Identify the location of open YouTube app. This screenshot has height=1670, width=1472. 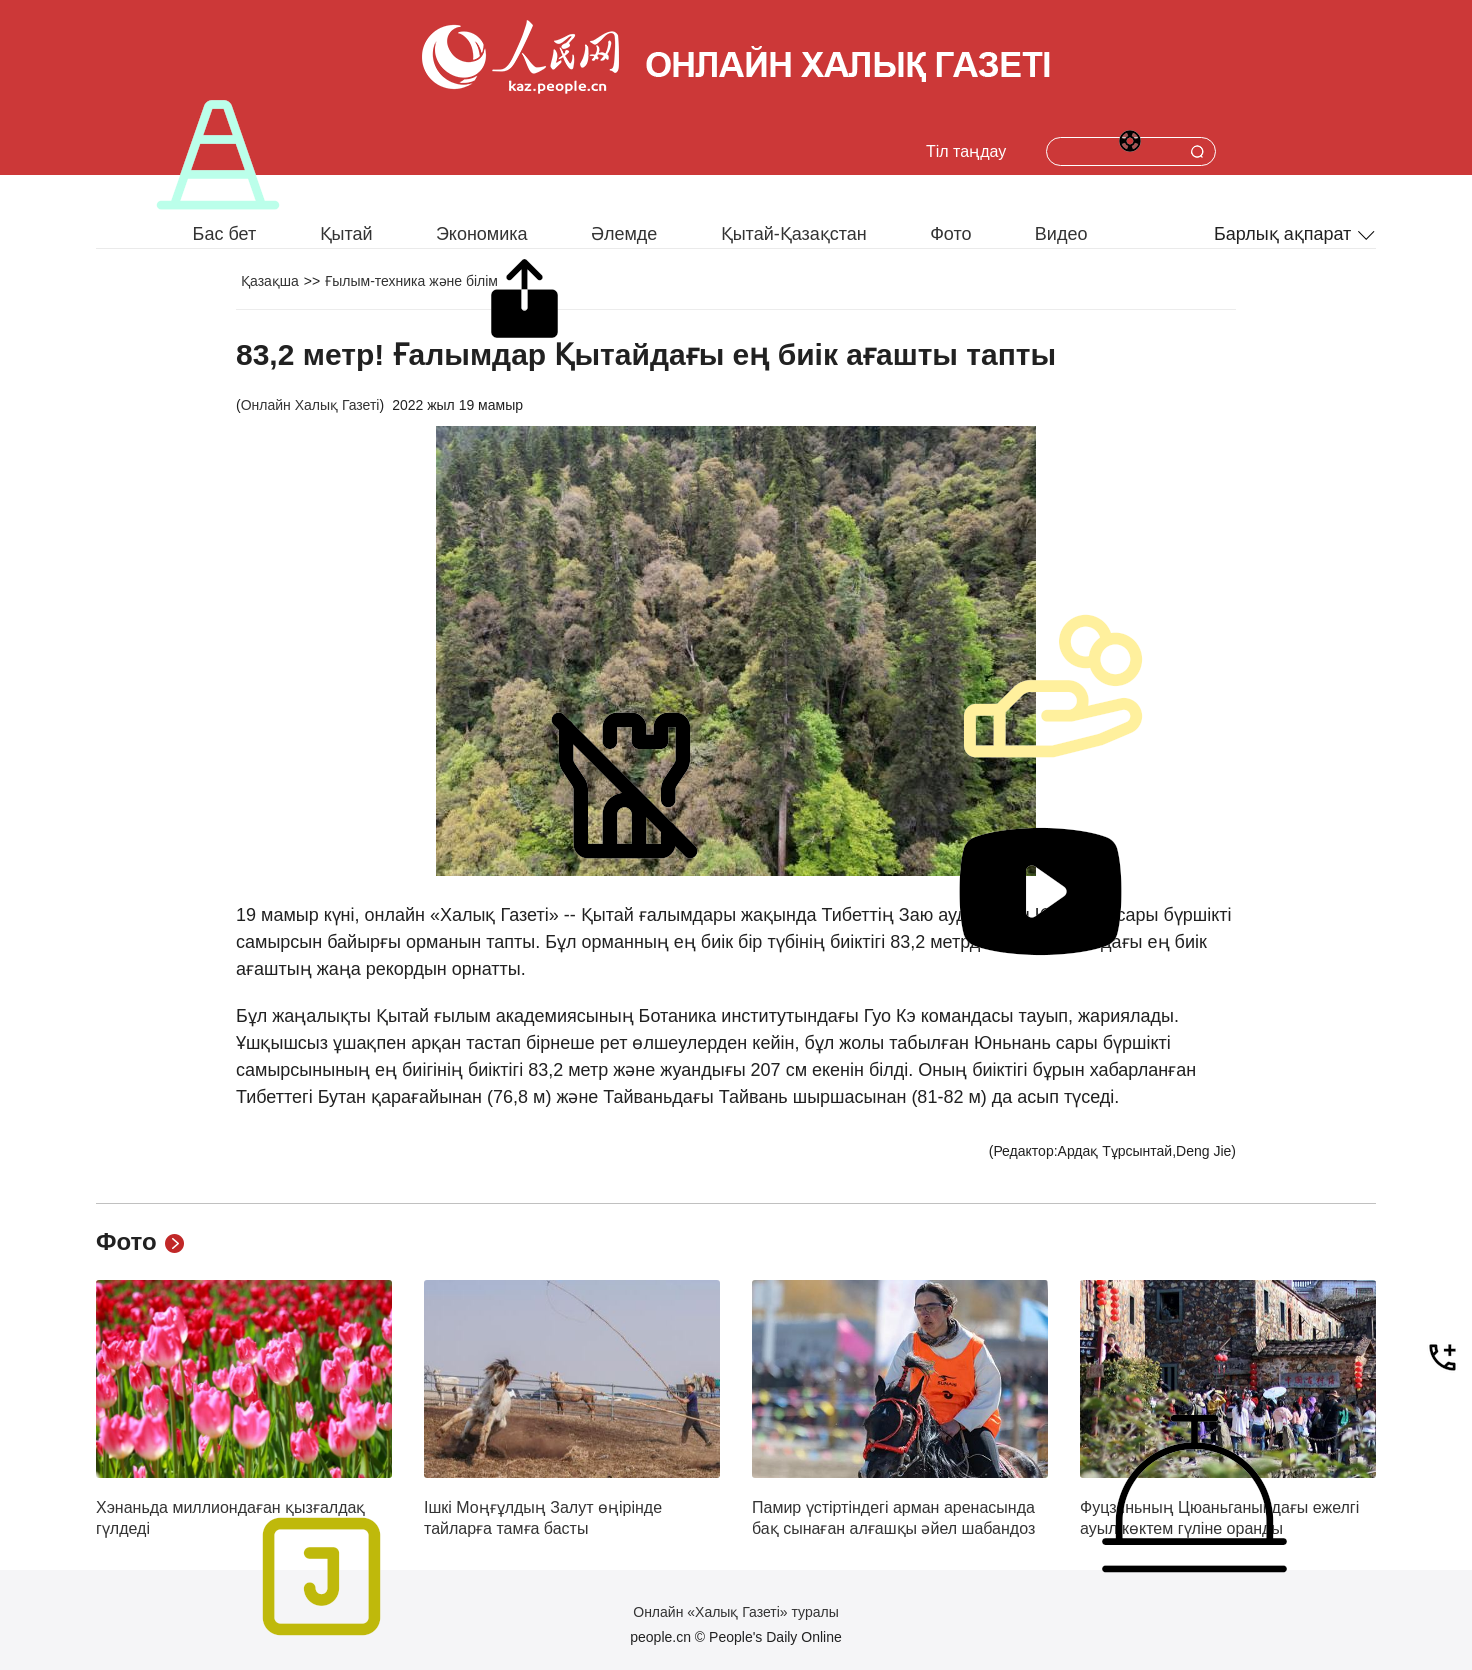
(1040, 891).